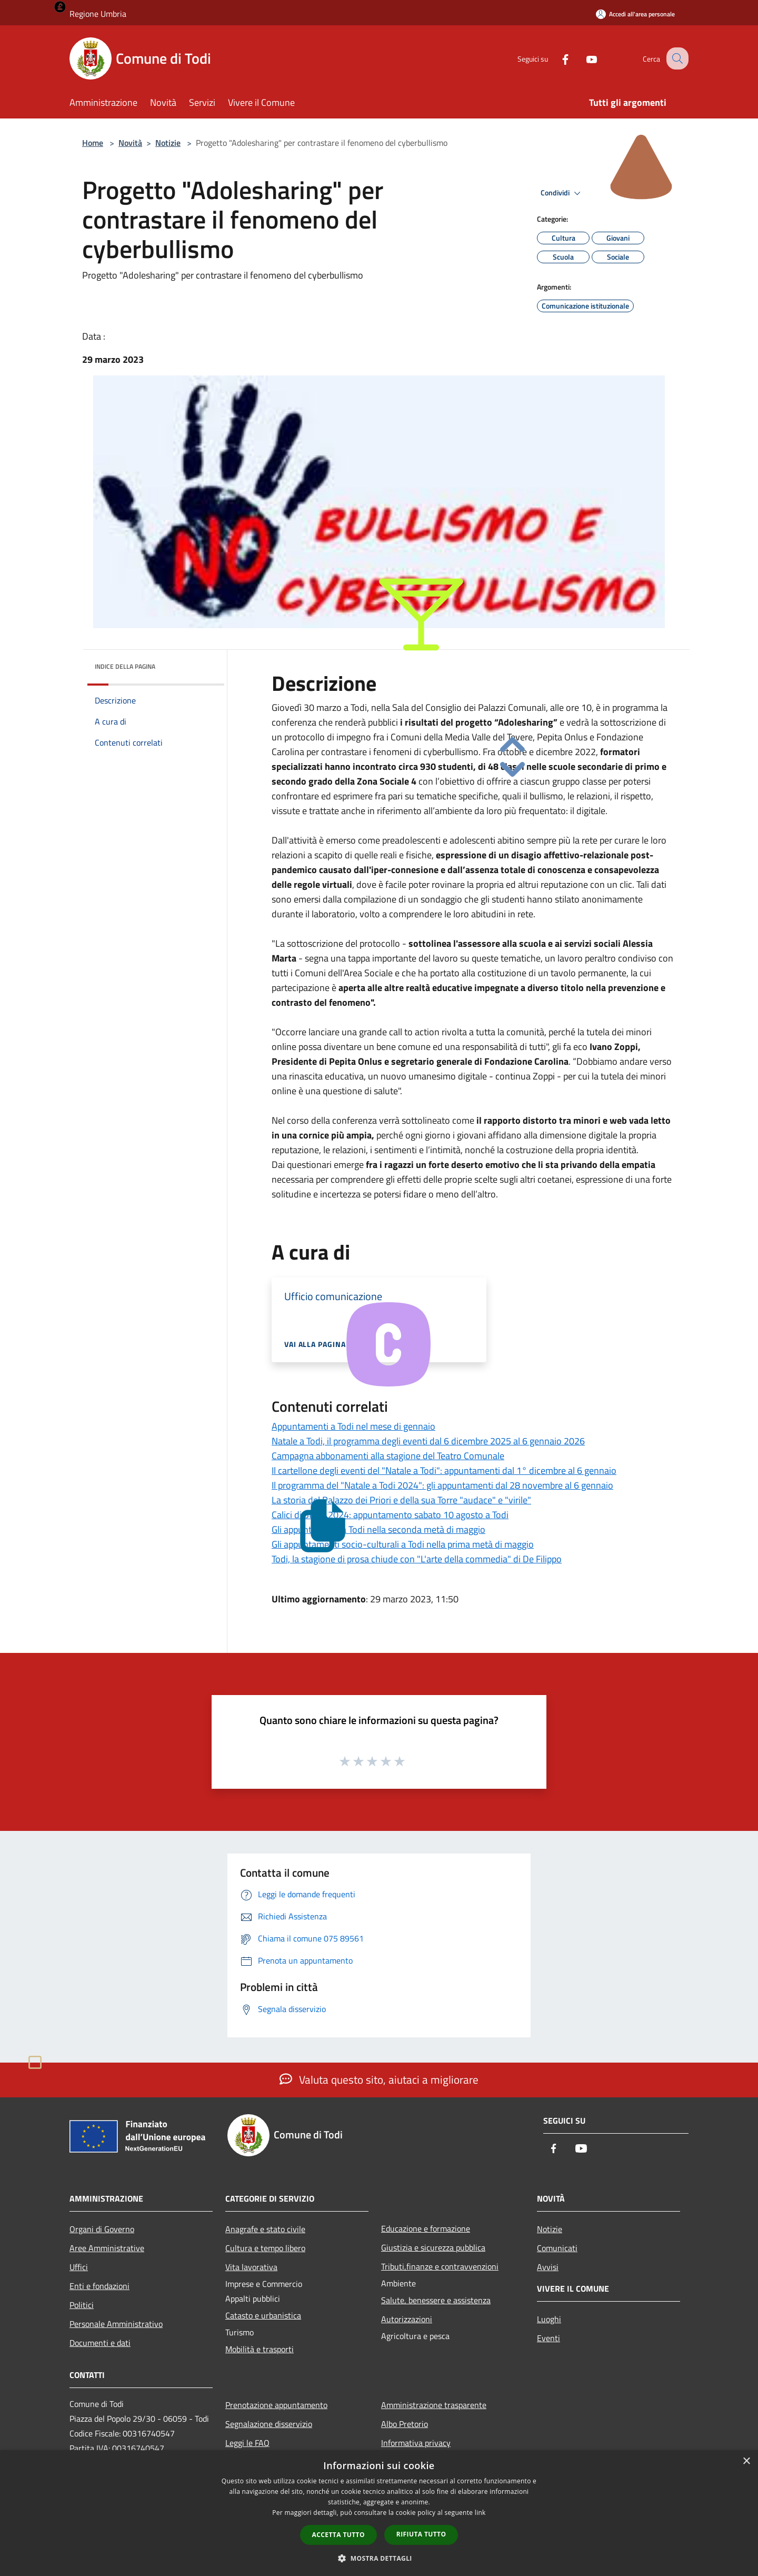  What do you see at coordinates (321, 1525) in the screenshot?
I see `access your files and documents` at bounding box center [321, 1525].